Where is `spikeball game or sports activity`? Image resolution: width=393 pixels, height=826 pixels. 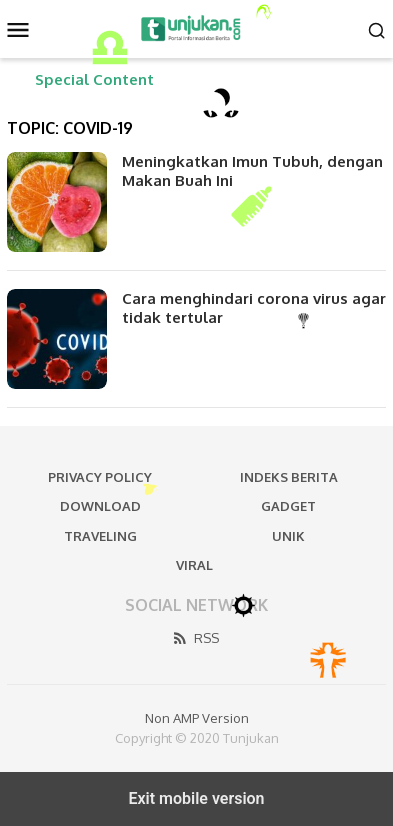
spikeball game or sports activity is located at coordinates (243, 605).